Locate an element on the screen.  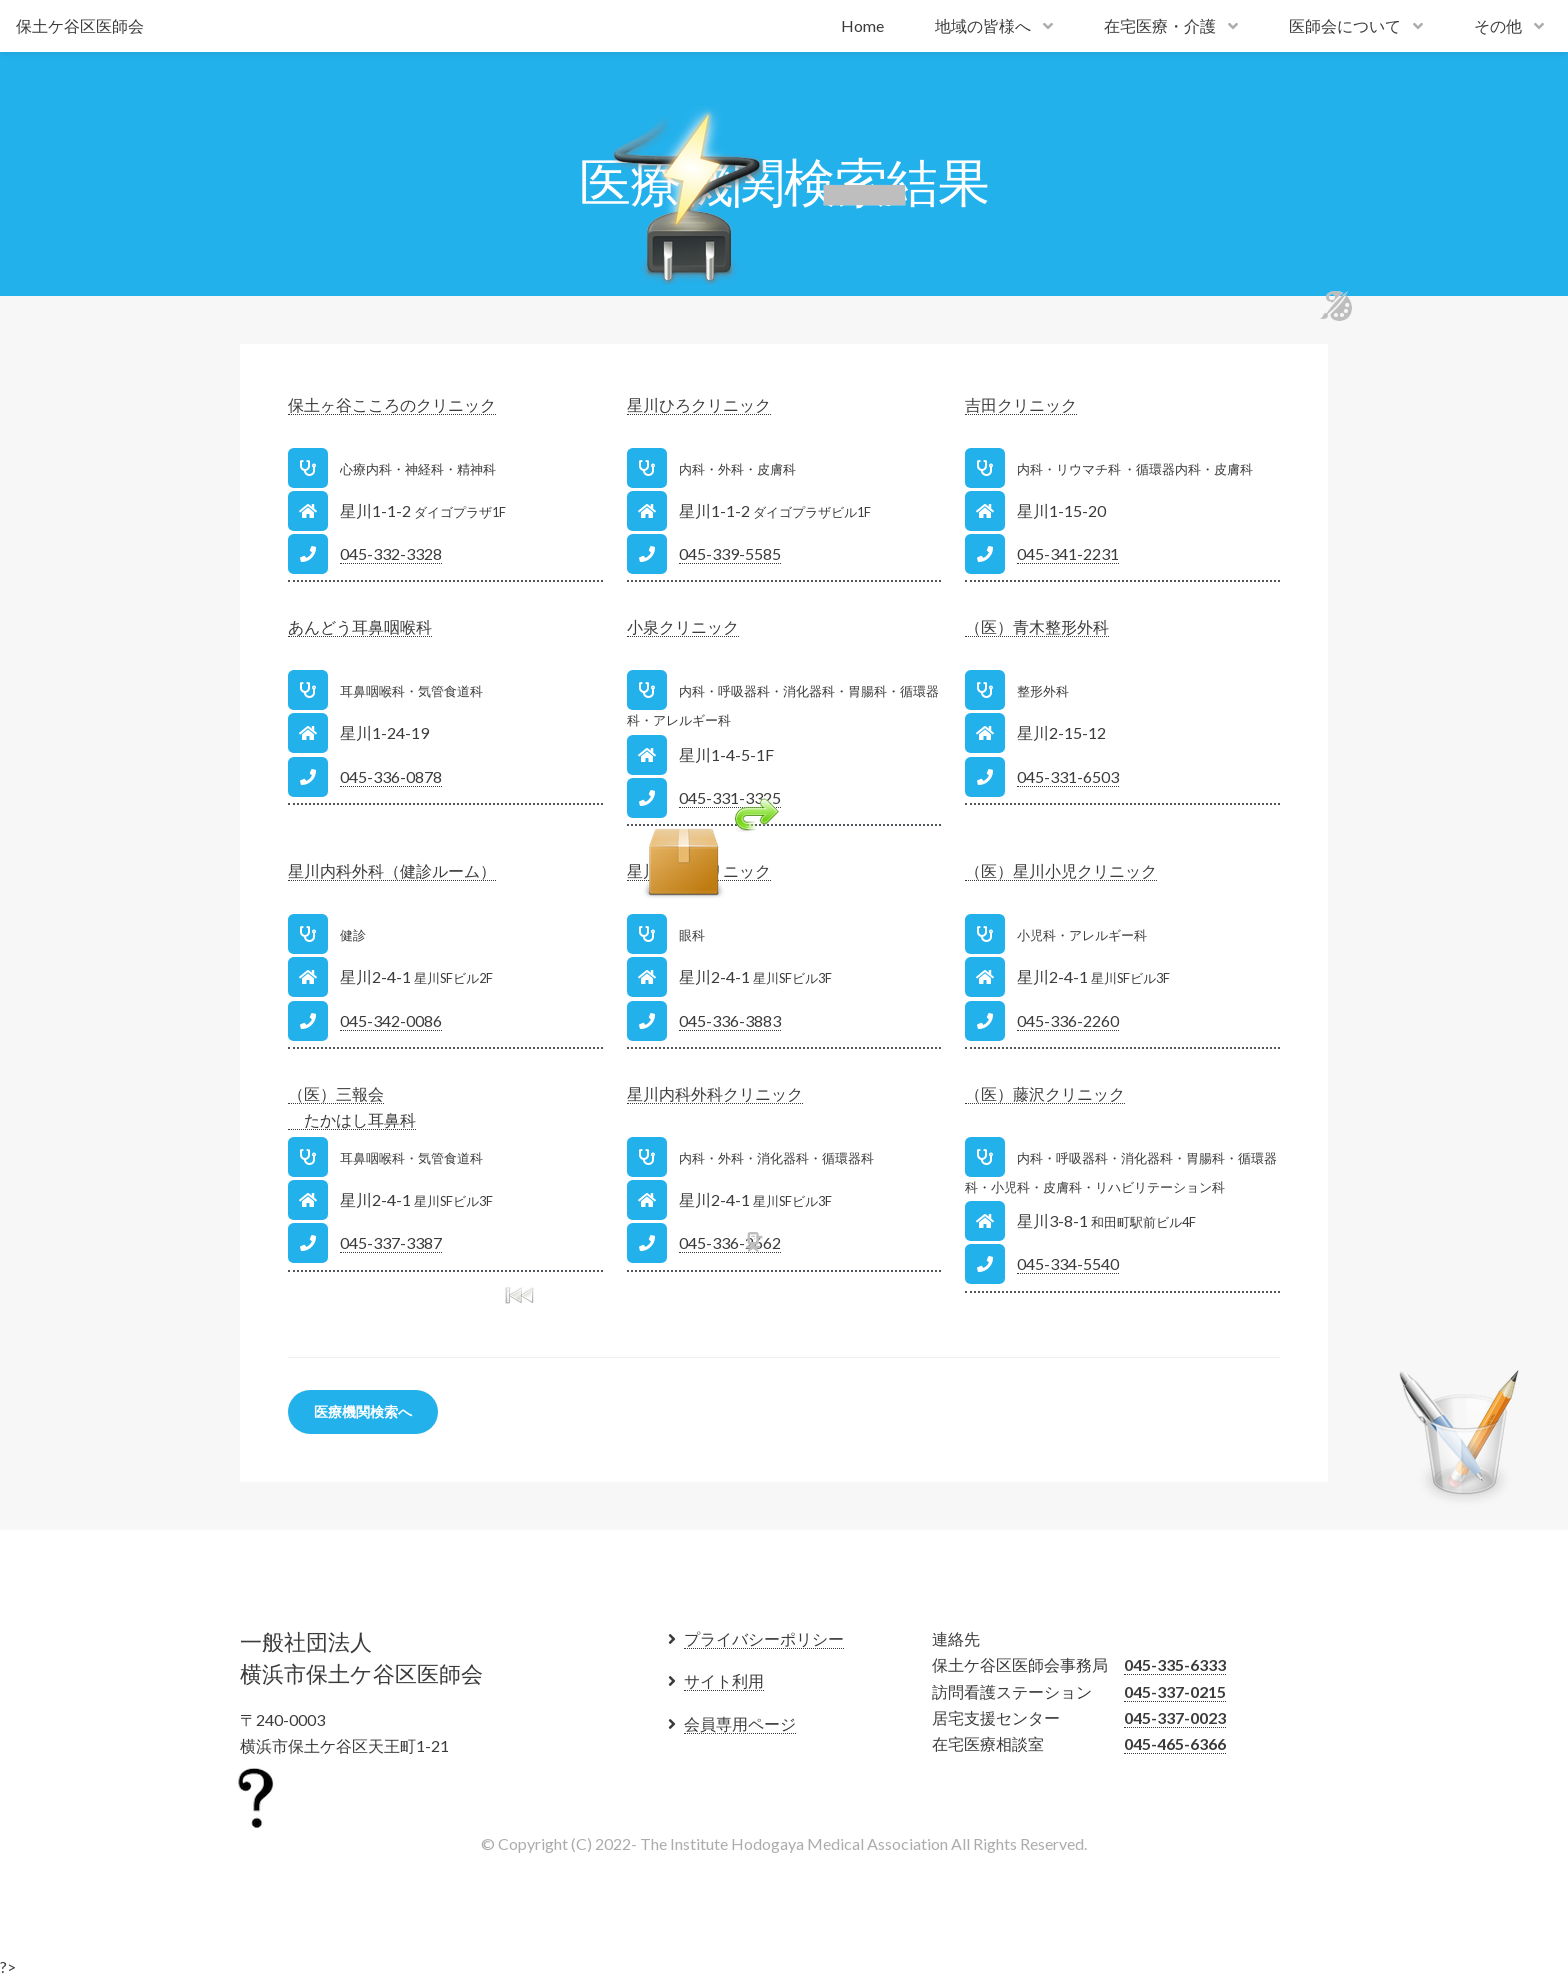
indicates device is connected to power adapter is located at coordinates (683, 195).